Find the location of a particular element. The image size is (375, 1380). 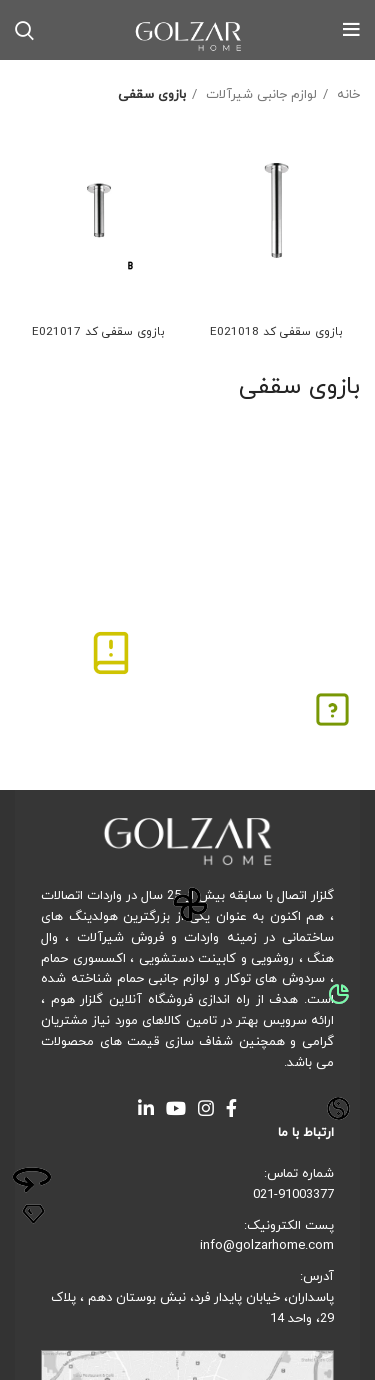

indicates an alert or notification related to a book or reading item is located at coordinates (111, 653).